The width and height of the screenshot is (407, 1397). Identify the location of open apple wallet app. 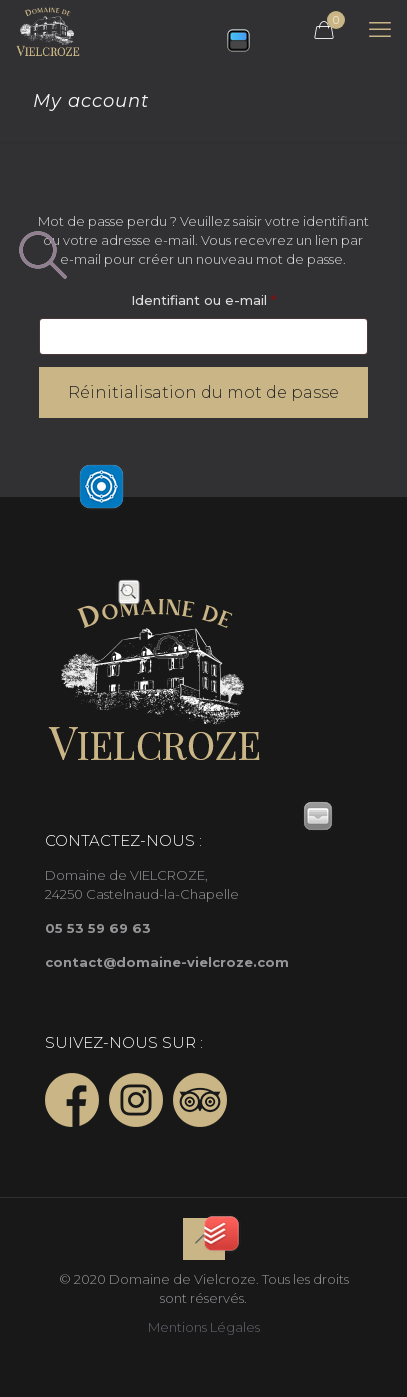
(318, 816).